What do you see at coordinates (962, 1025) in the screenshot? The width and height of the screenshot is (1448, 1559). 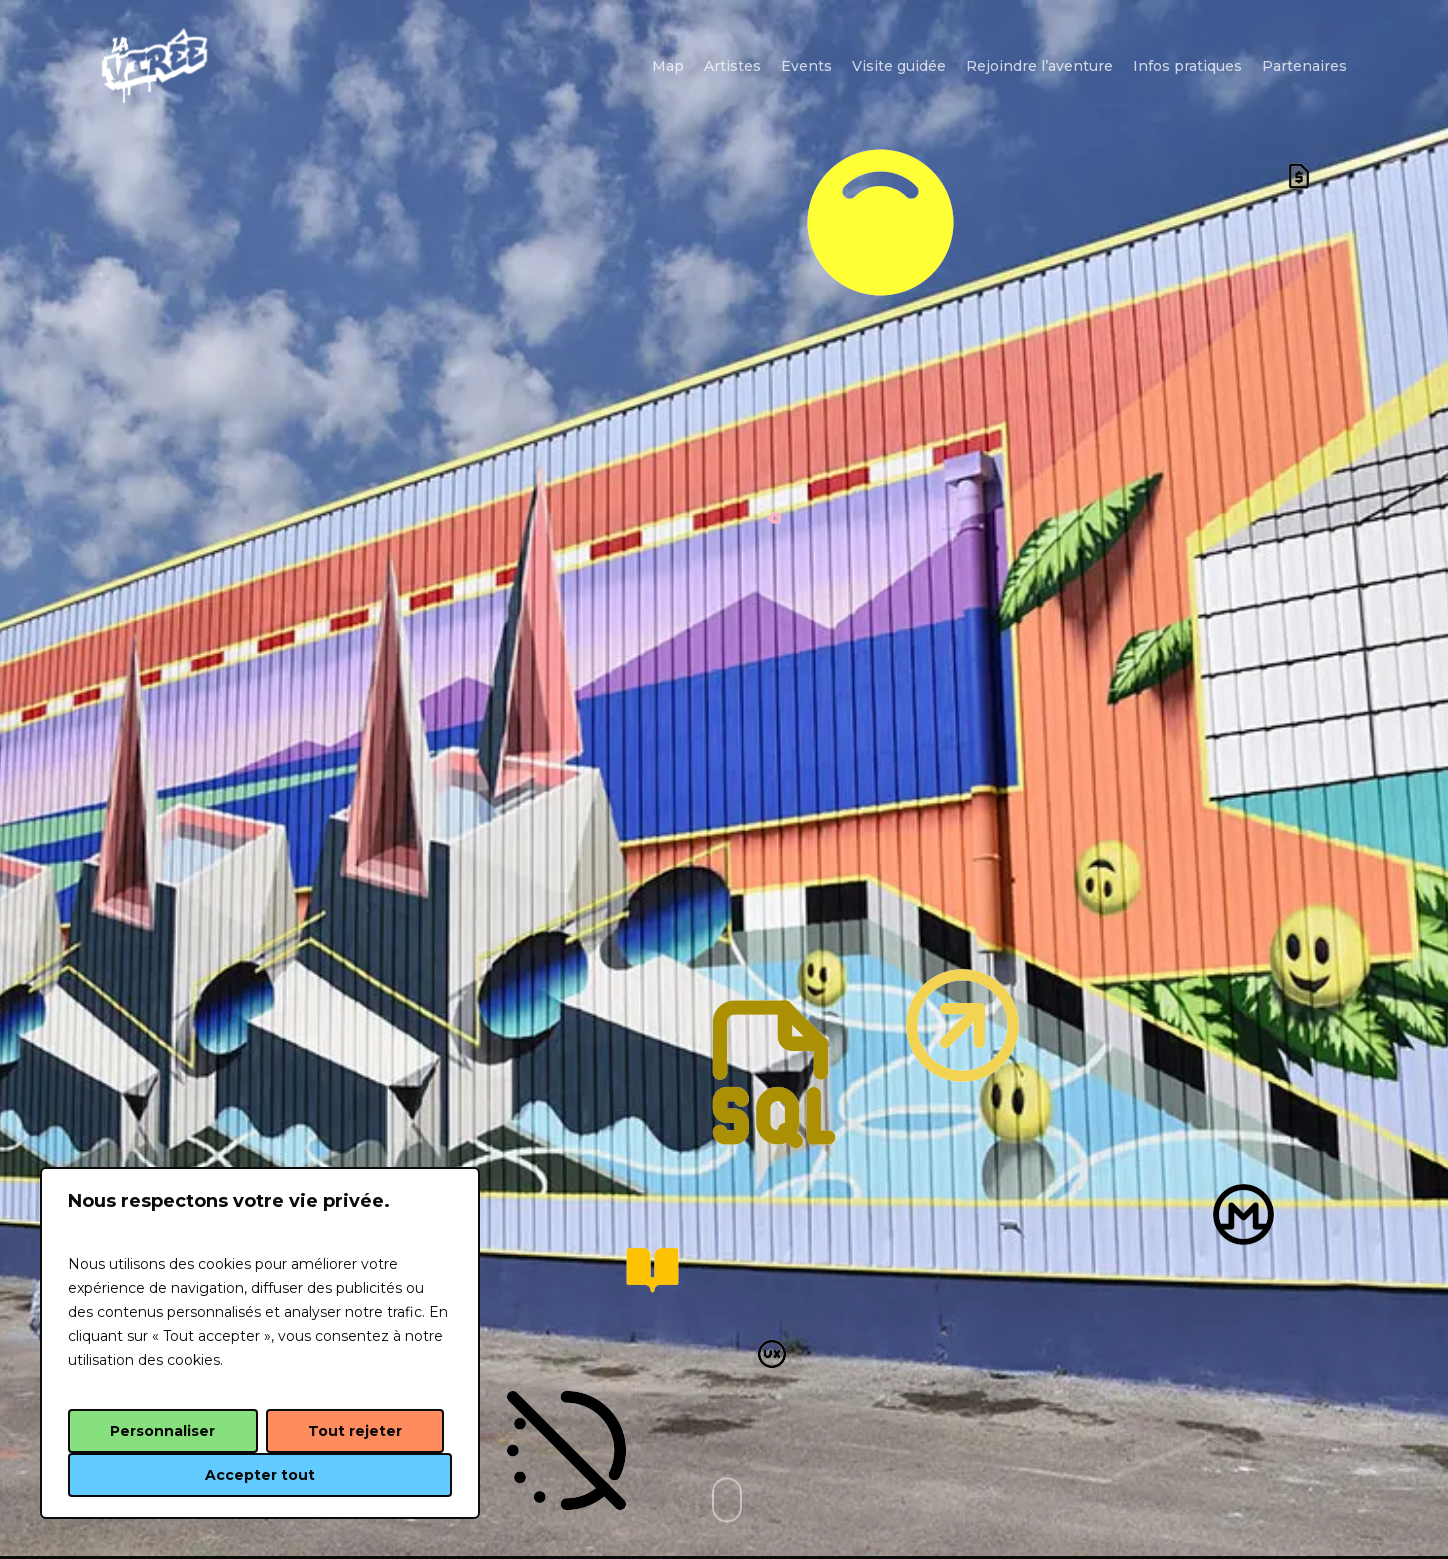 I see `open link in new tab or window` at bounding box center [962, 1025].